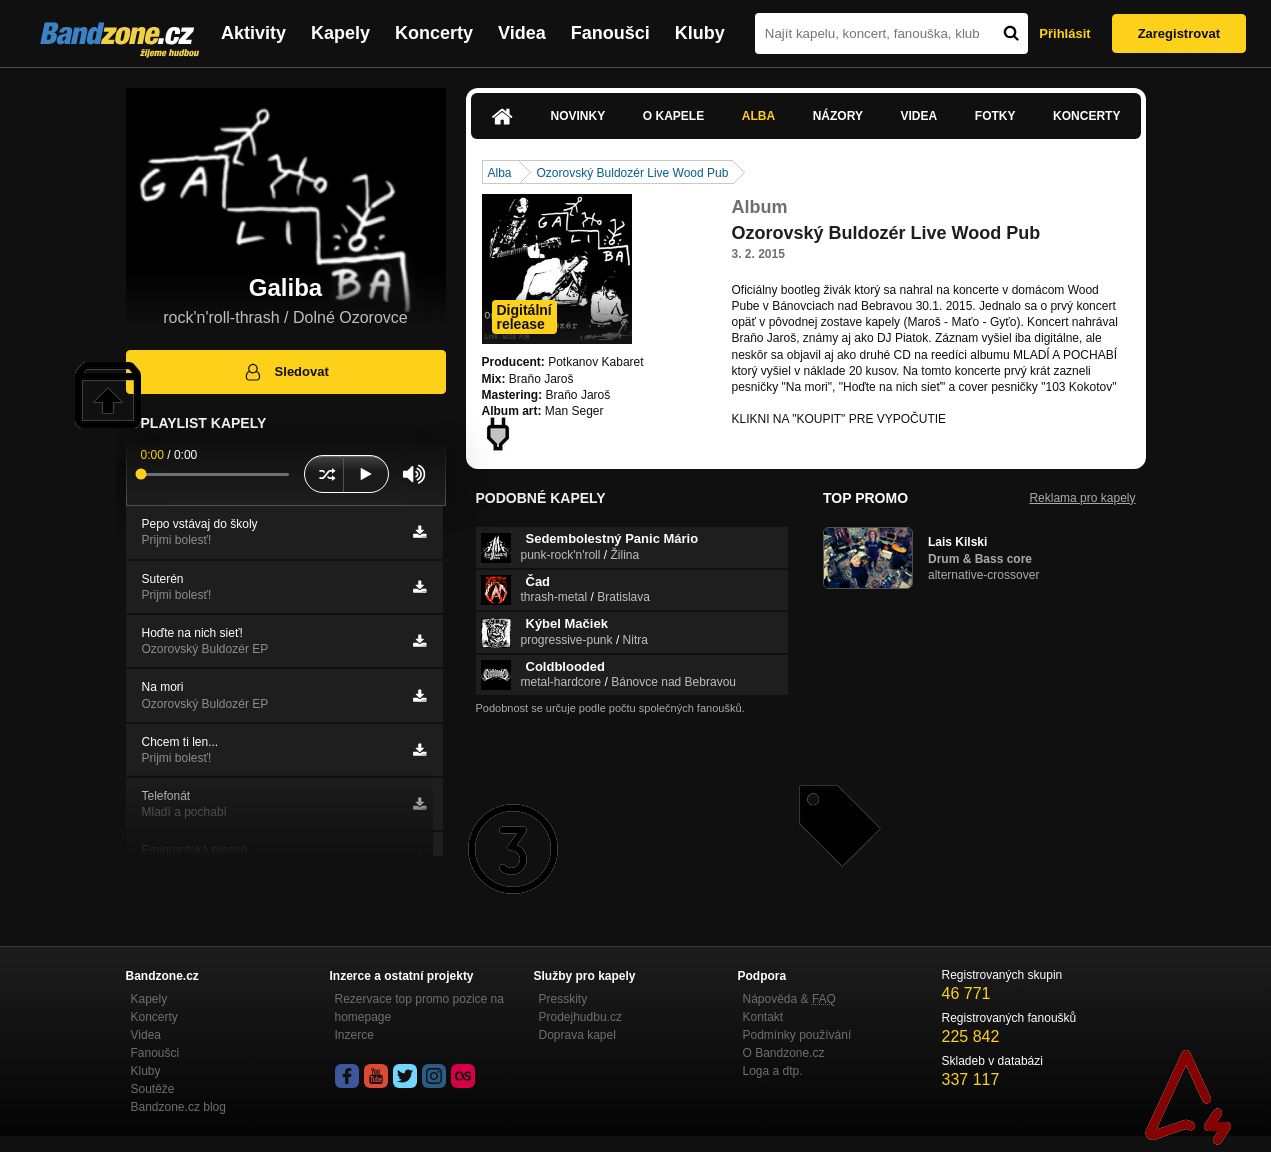 Image resolution: width=1271 pixels, height=1152 pixels. What do you see at coordinates (513, 849) in the screenshot?
I see `indicates step three in a multi-step process` at bounding box center [513, 849].